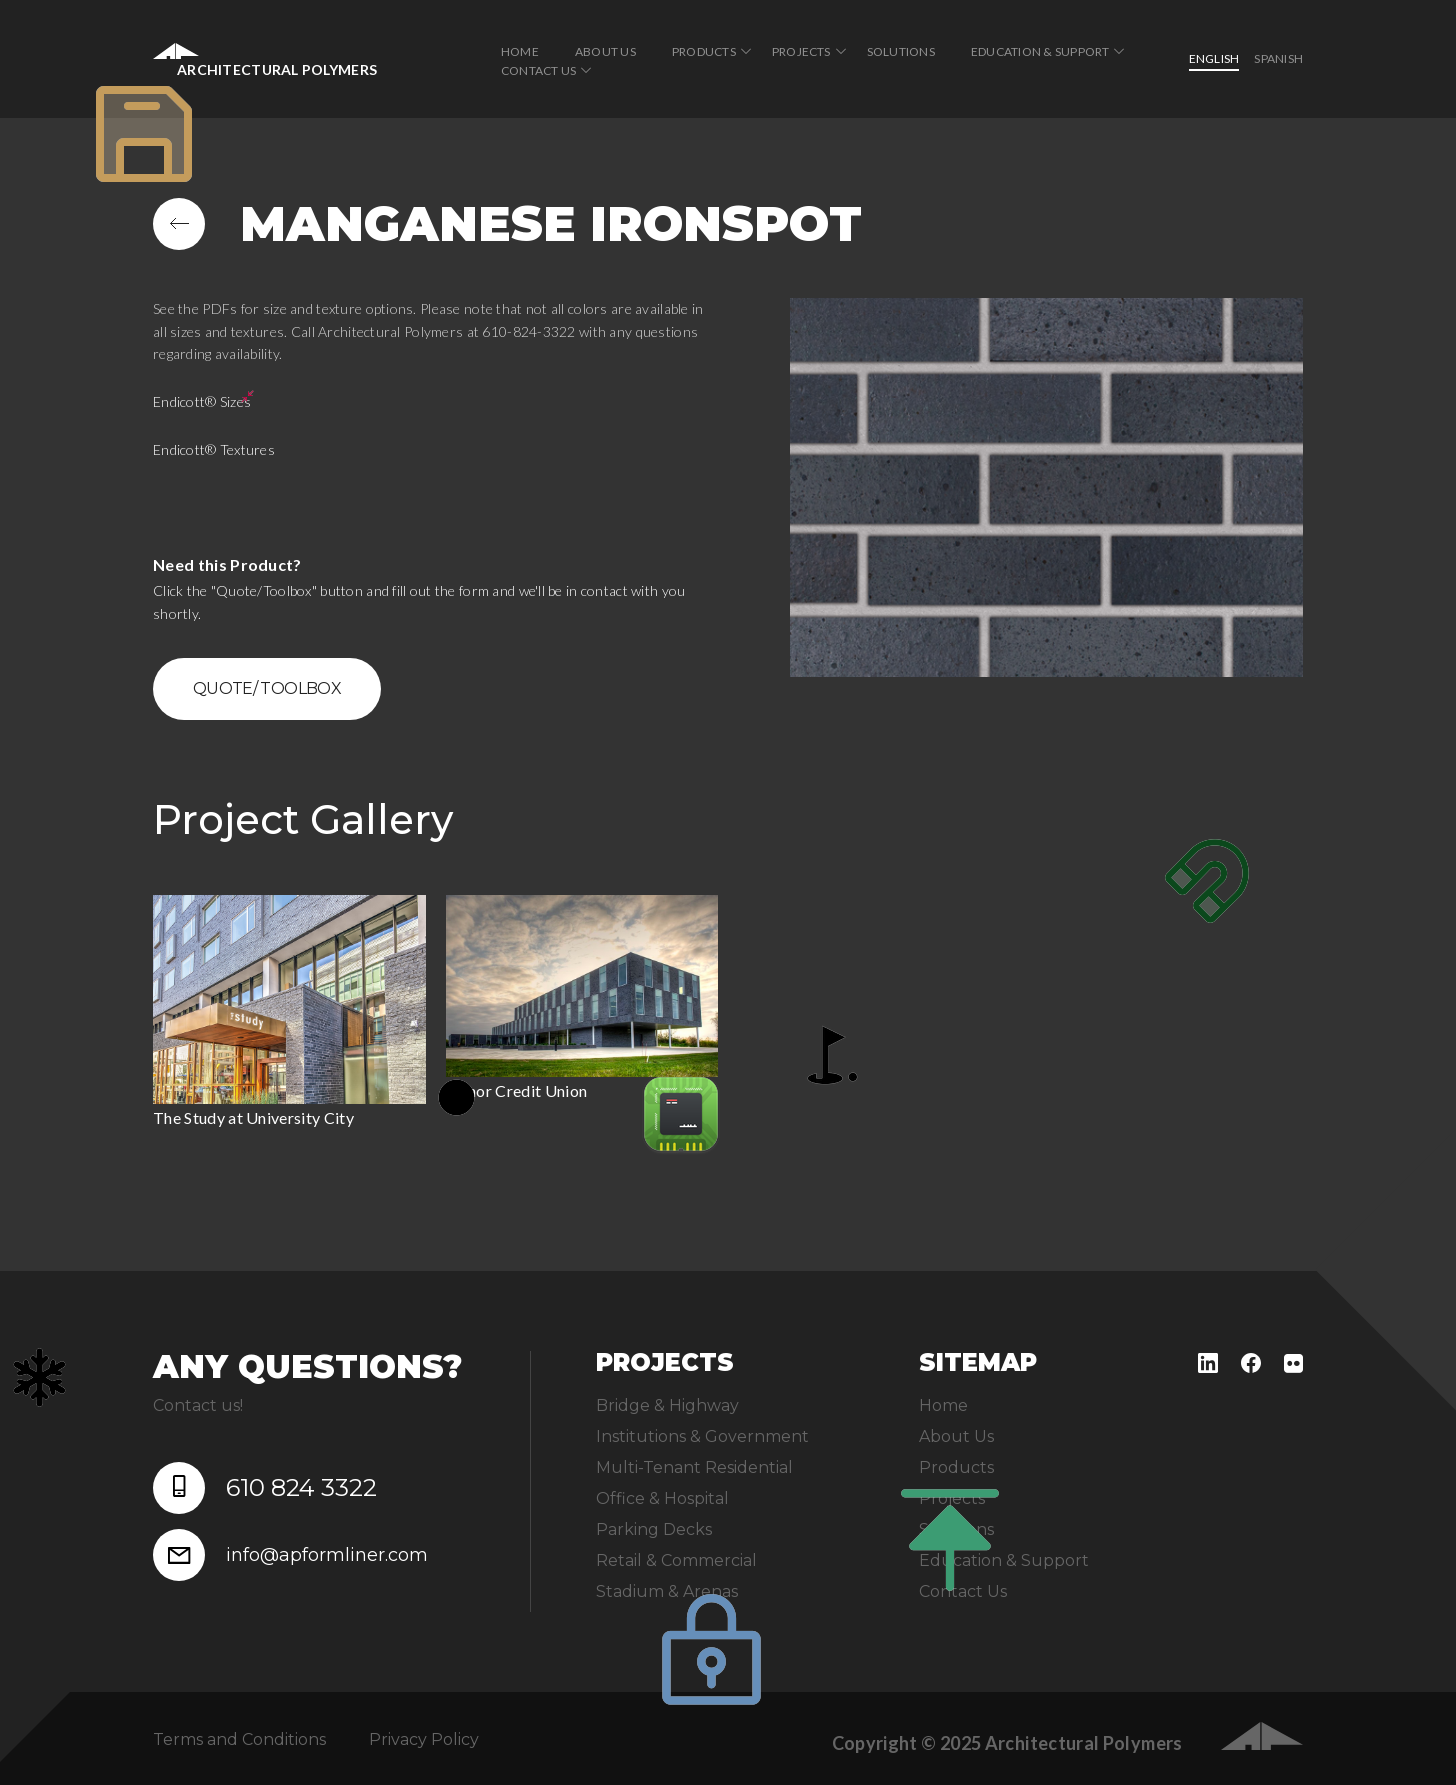  Describe the element at coordinates (247, 396) in the screenshot. I see `minimize or collapse the current window` at that location.